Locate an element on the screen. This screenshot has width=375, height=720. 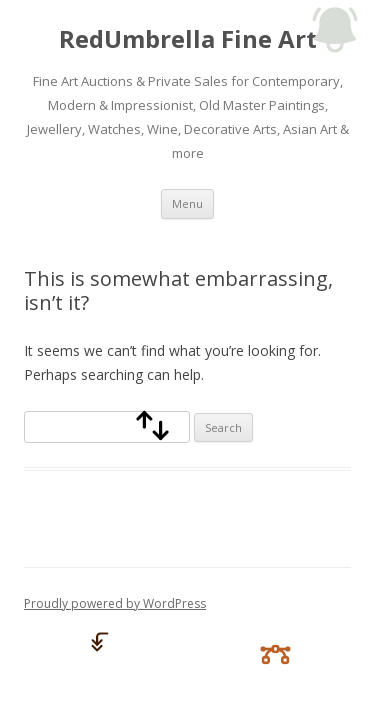
new notification alert is located at coordinates (335, 30).